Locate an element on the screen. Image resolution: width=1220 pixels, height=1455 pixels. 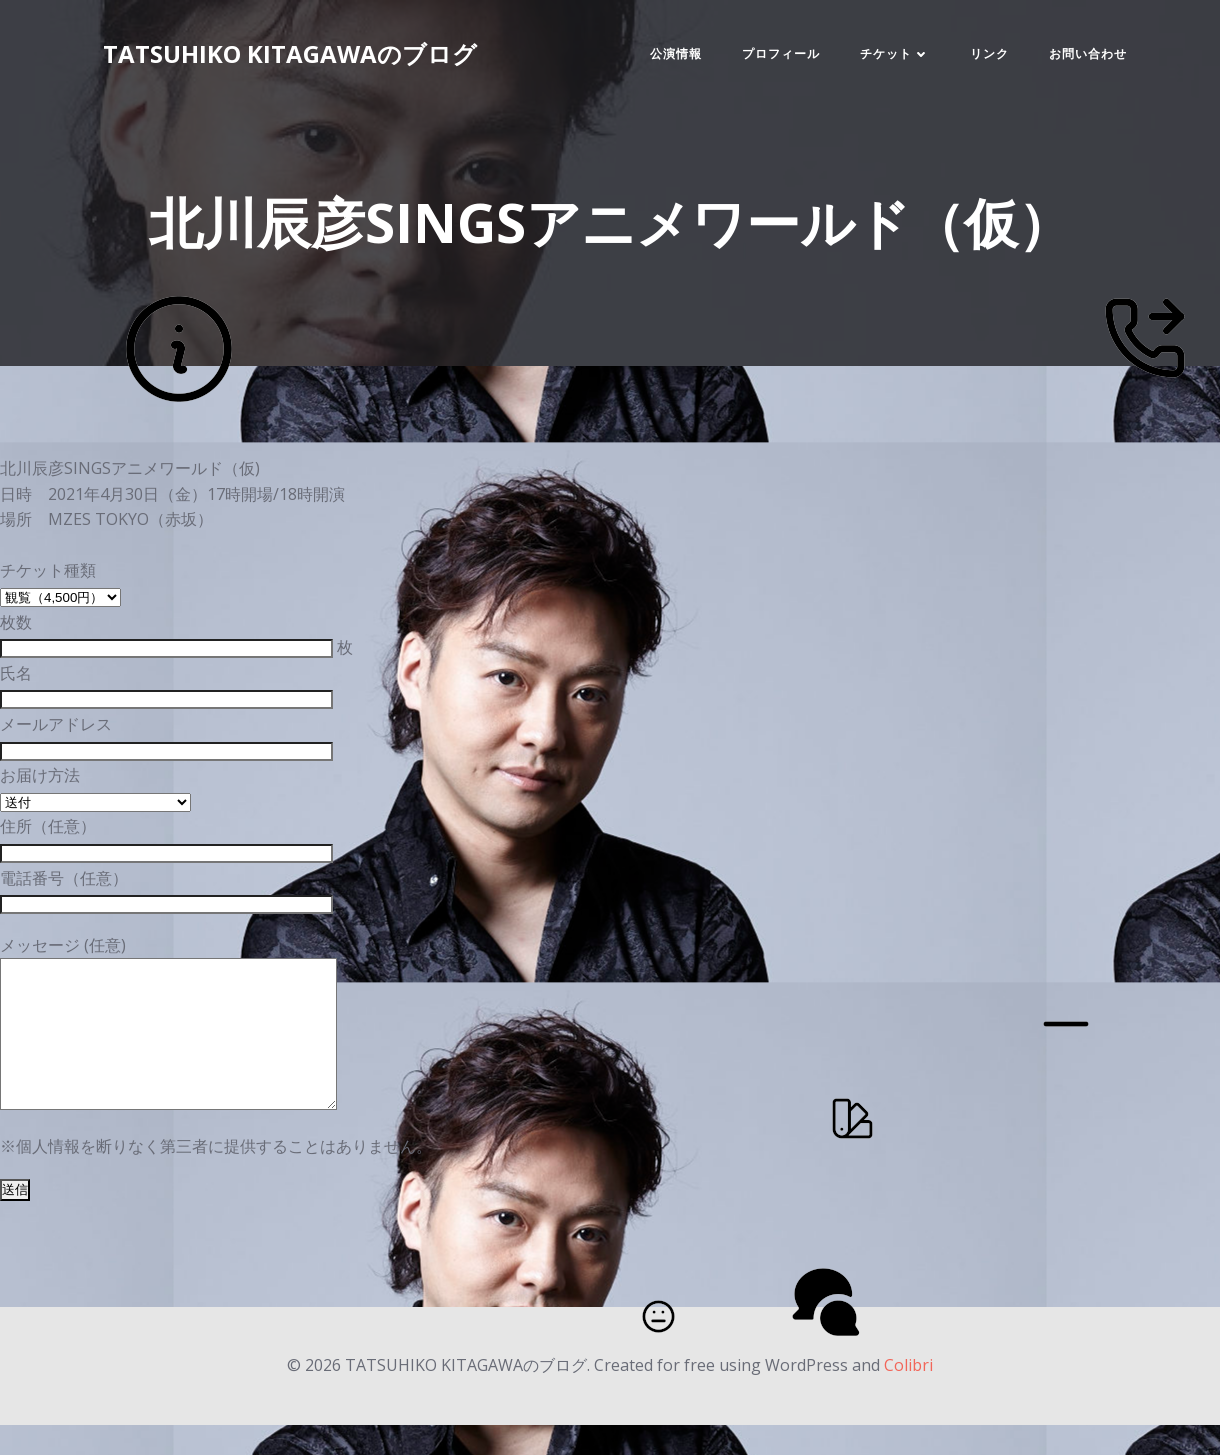
forward a call to another number is located at coordinates (1145, 338).